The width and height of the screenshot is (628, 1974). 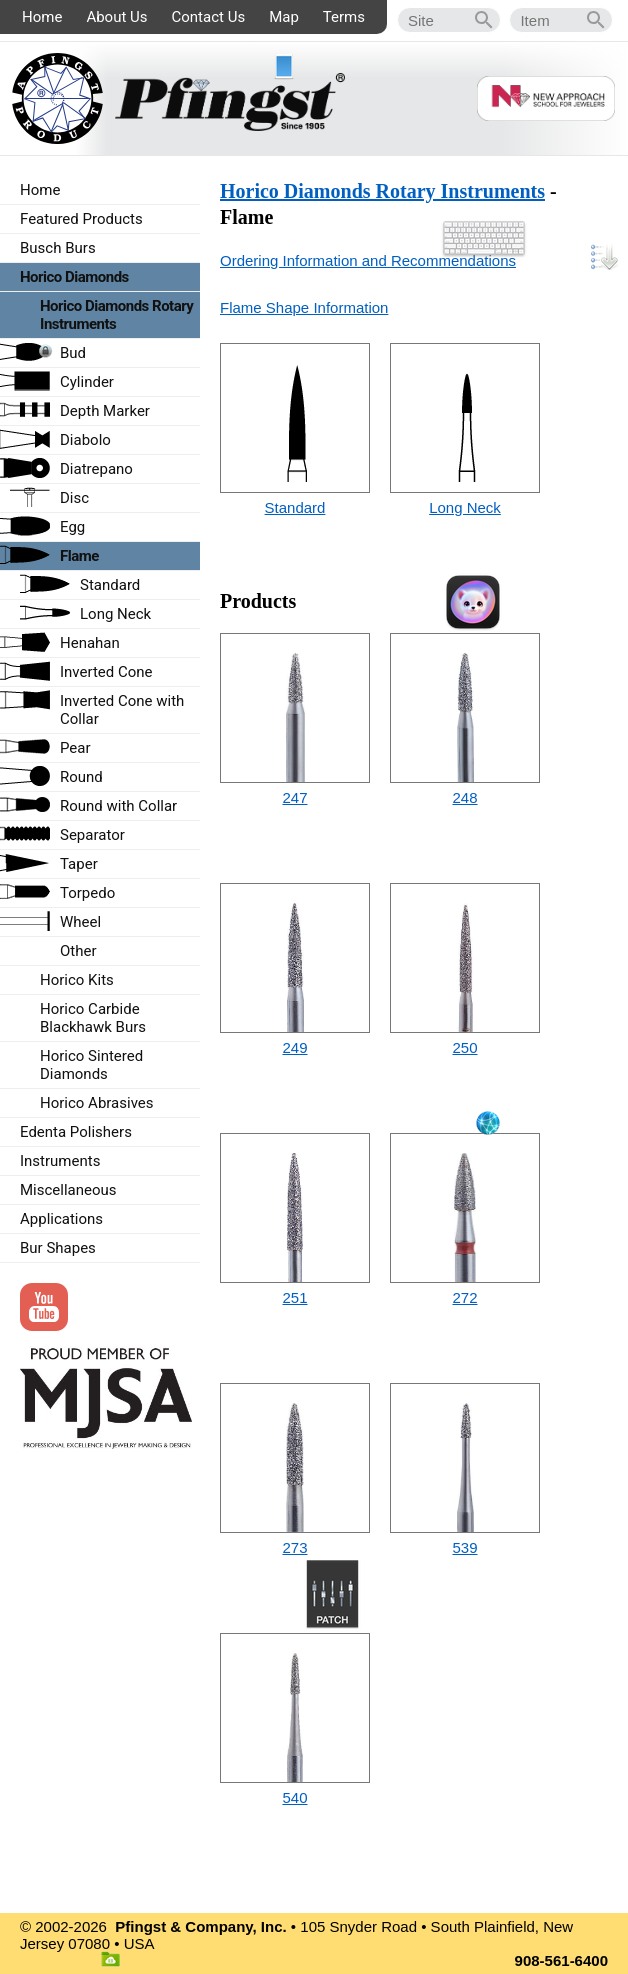 What do you see at coordinates (70, 326) in the screenshot?
I see `indicates a locked or protected item` at bounding box center [70, 326].